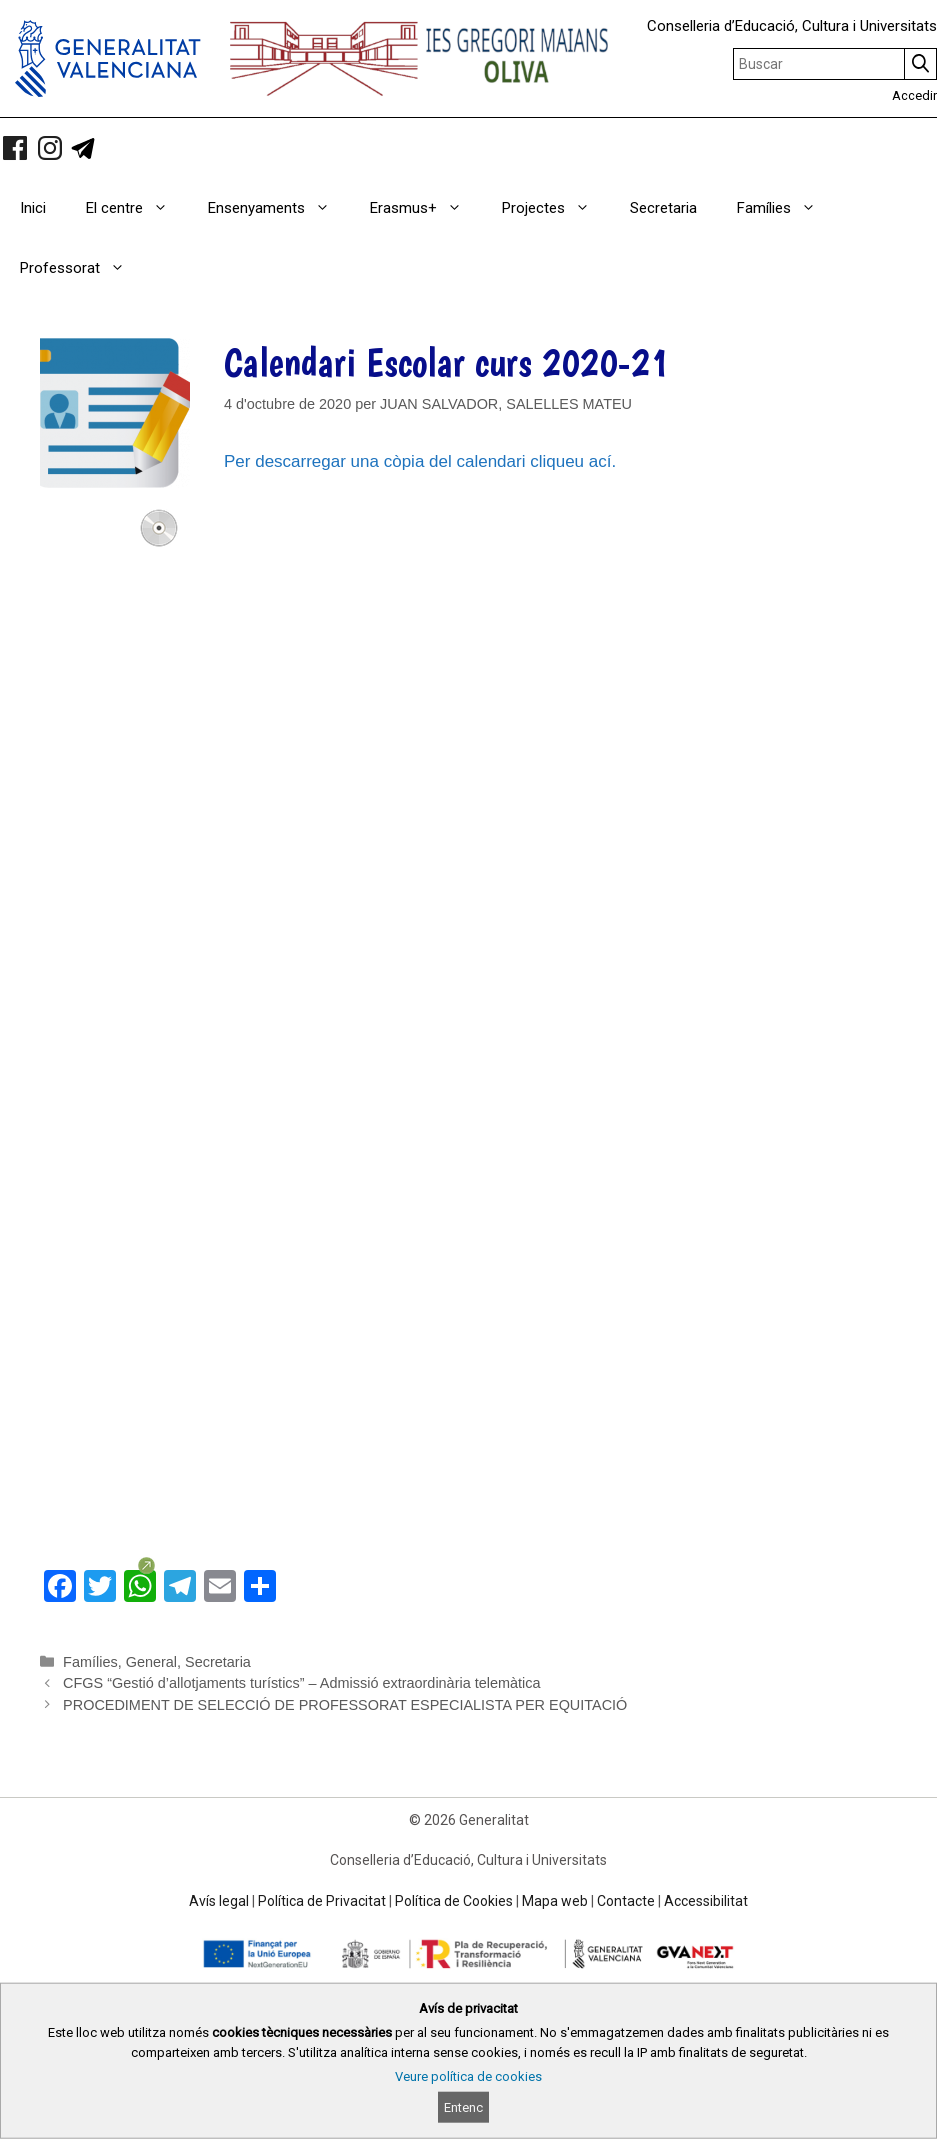  Describe the element at coordinates (146, 1565) in the screenshot. I see `indicates a symbolic link or shortcut to another file` at that location.